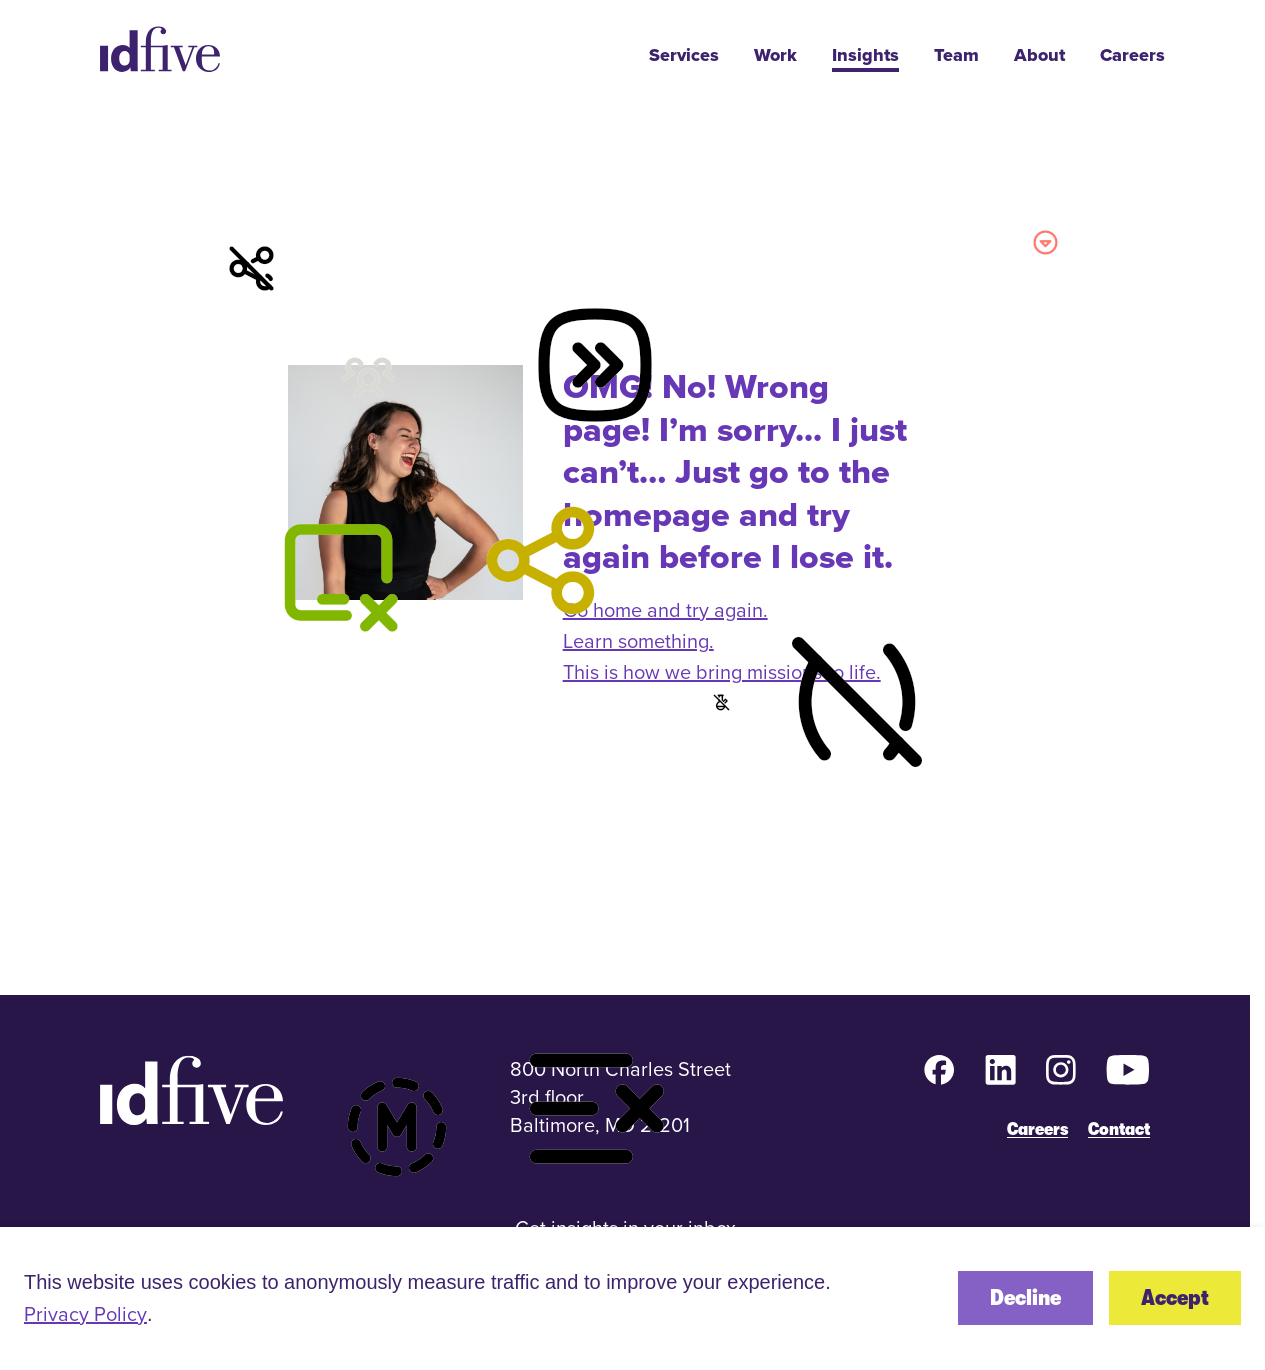 This screenshot has height=1370, width=1265. Describe the element at coordinates (397, 1127) in the screenshot. I see `indicates a pending or in-progress medium priority status` at that location.